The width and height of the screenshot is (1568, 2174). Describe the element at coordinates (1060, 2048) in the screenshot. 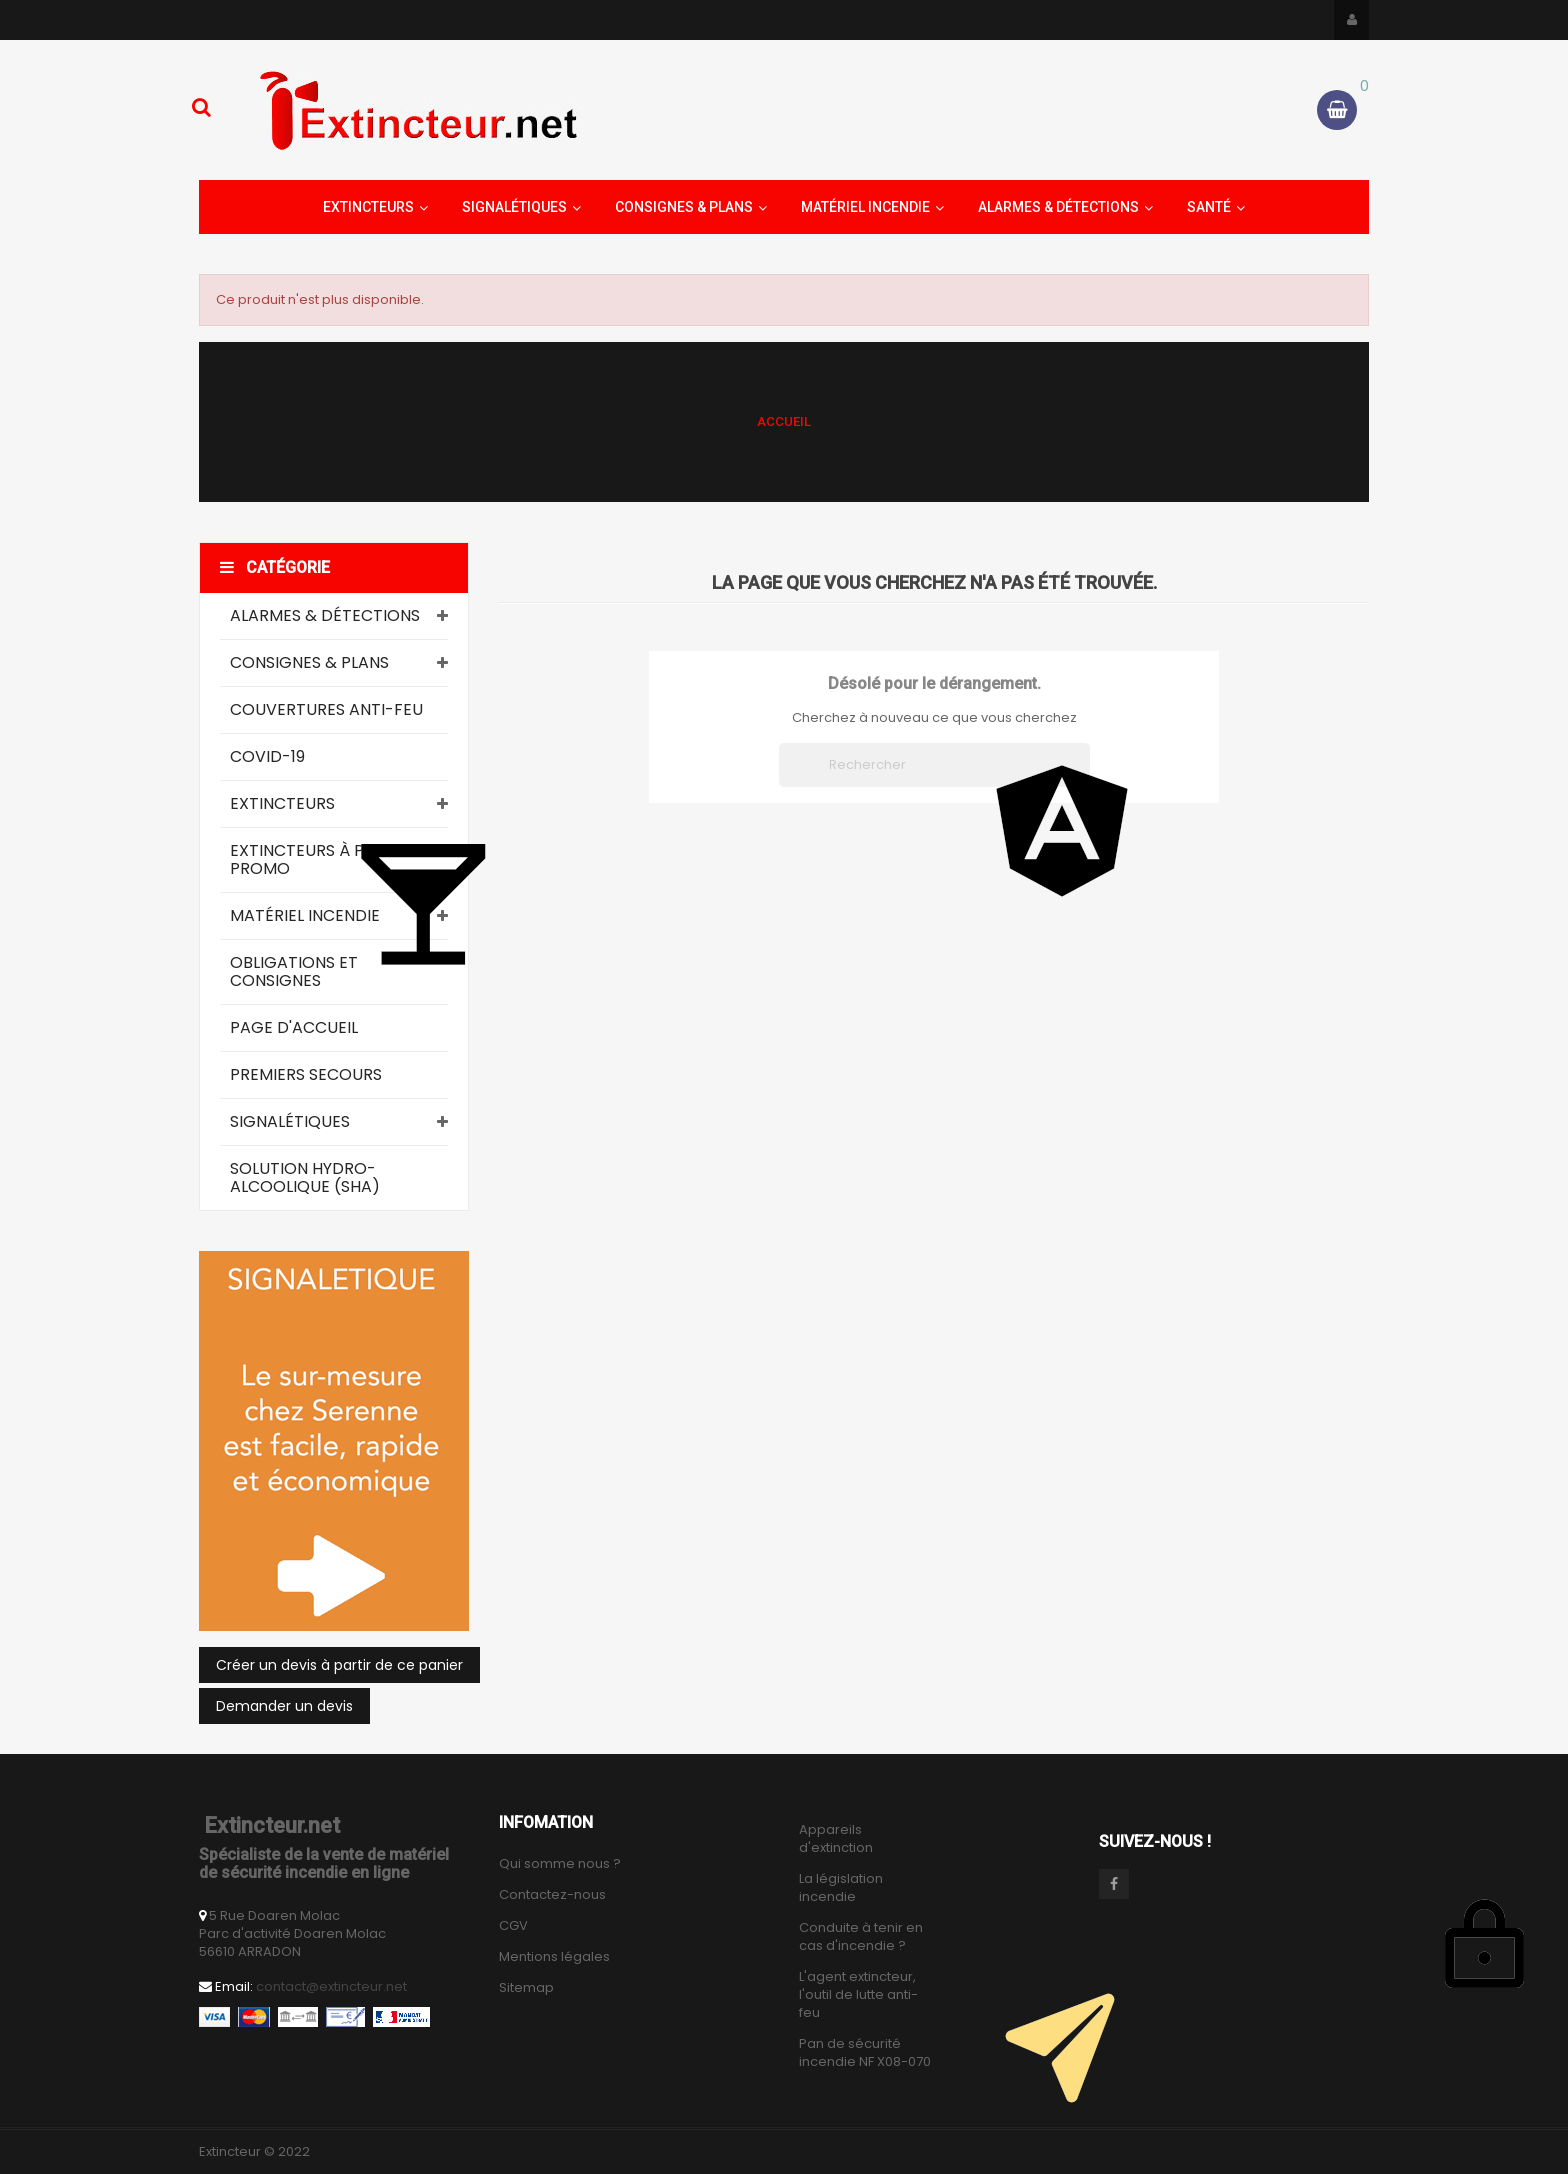

I see `send a message` at that location.